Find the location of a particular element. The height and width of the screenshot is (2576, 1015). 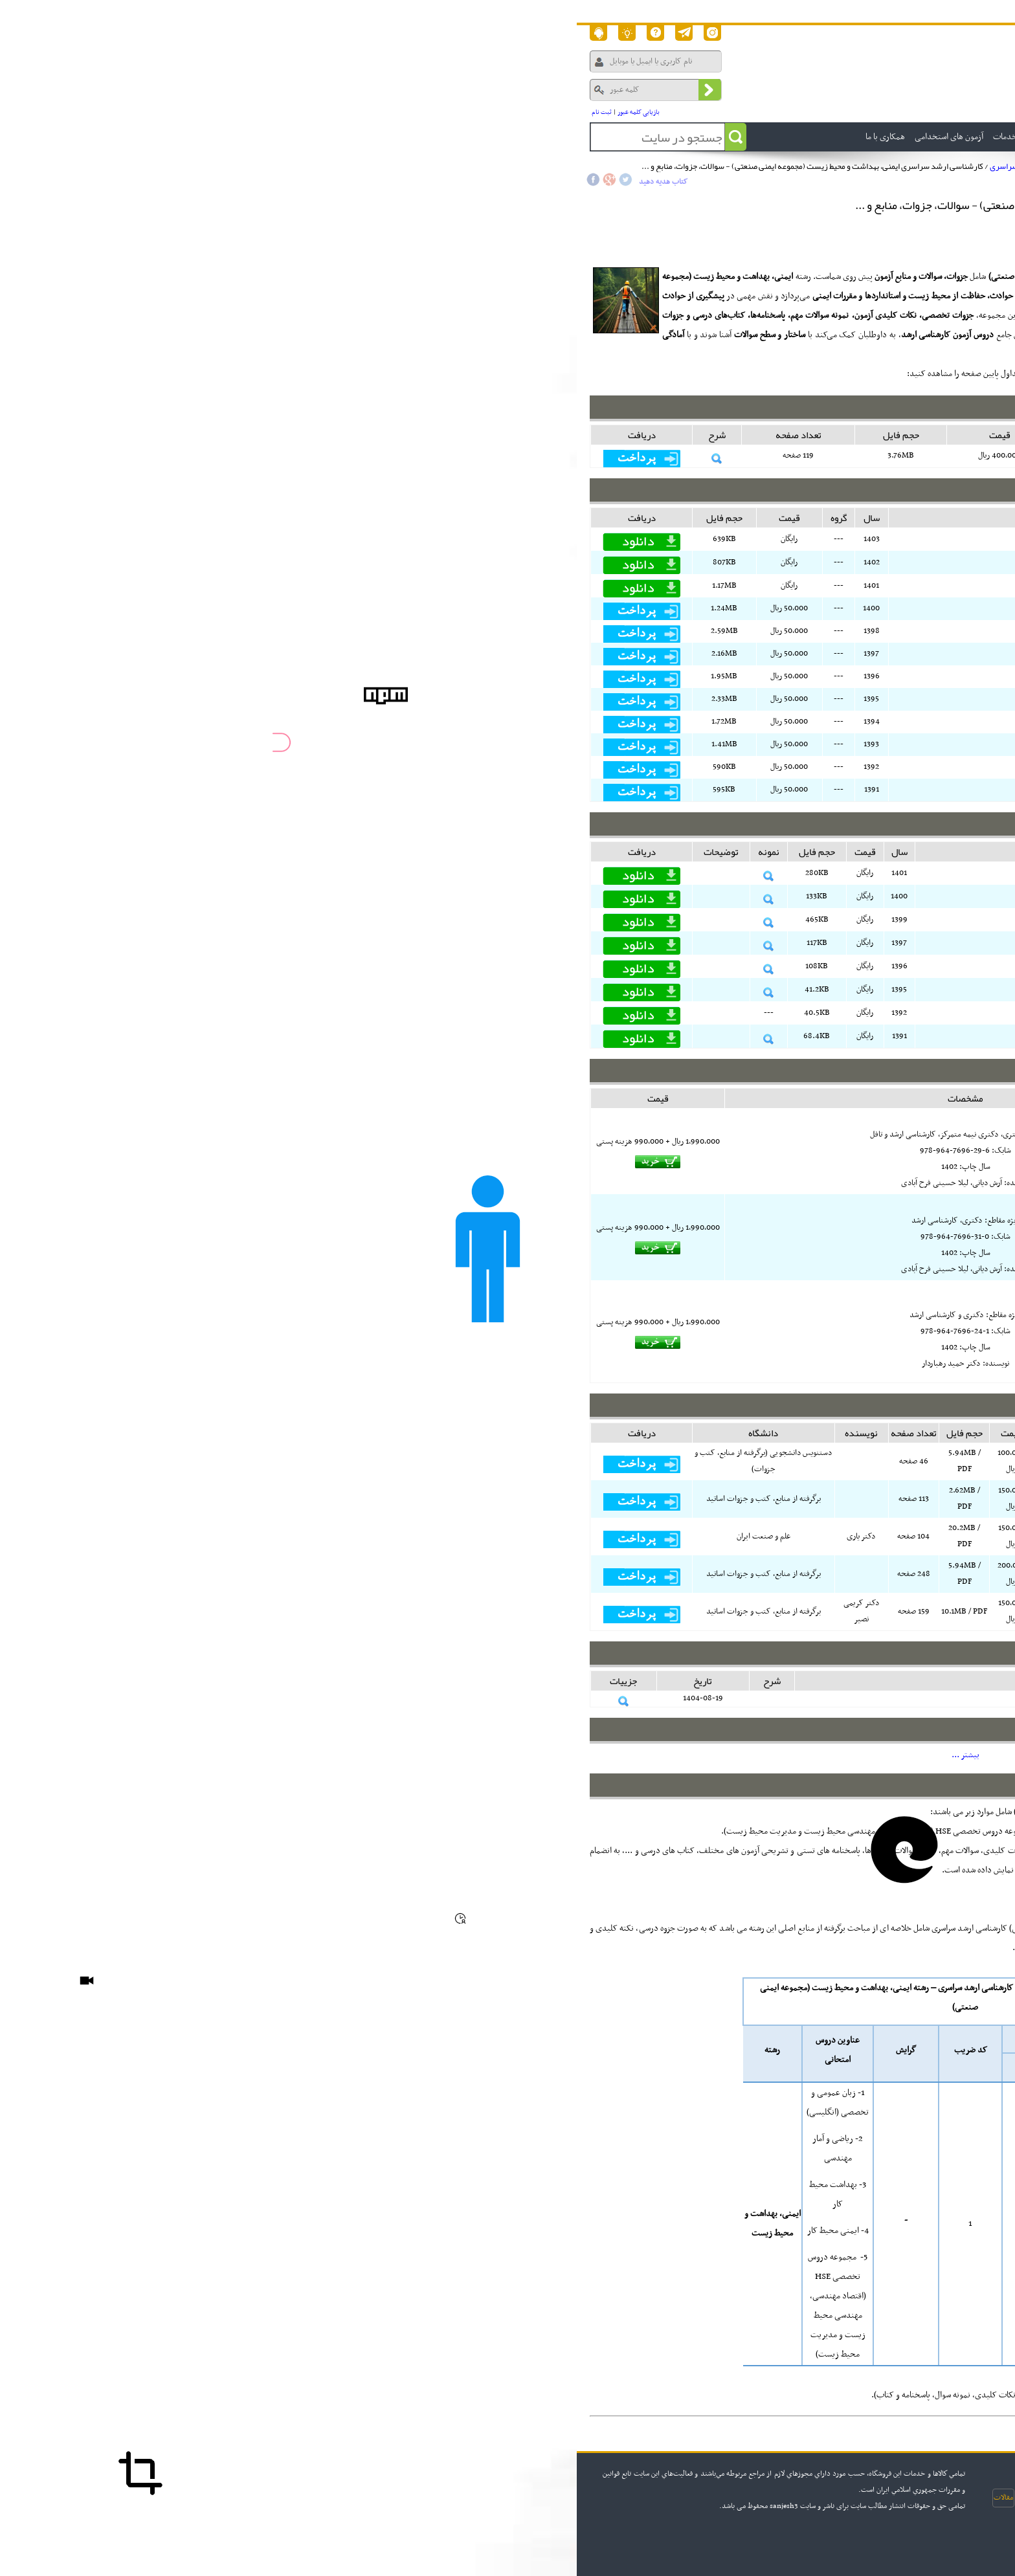

crop an image is located at coordinates (140, 2473).